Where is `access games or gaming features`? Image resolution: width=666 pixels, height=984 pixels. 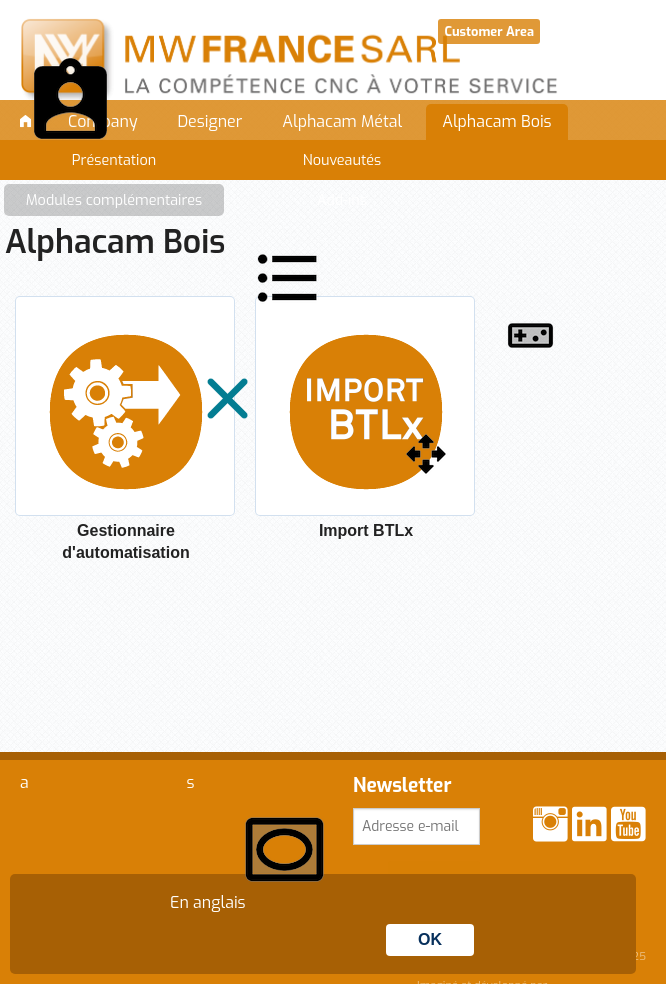 access games or gaming features is located at coordinates (530, 335).